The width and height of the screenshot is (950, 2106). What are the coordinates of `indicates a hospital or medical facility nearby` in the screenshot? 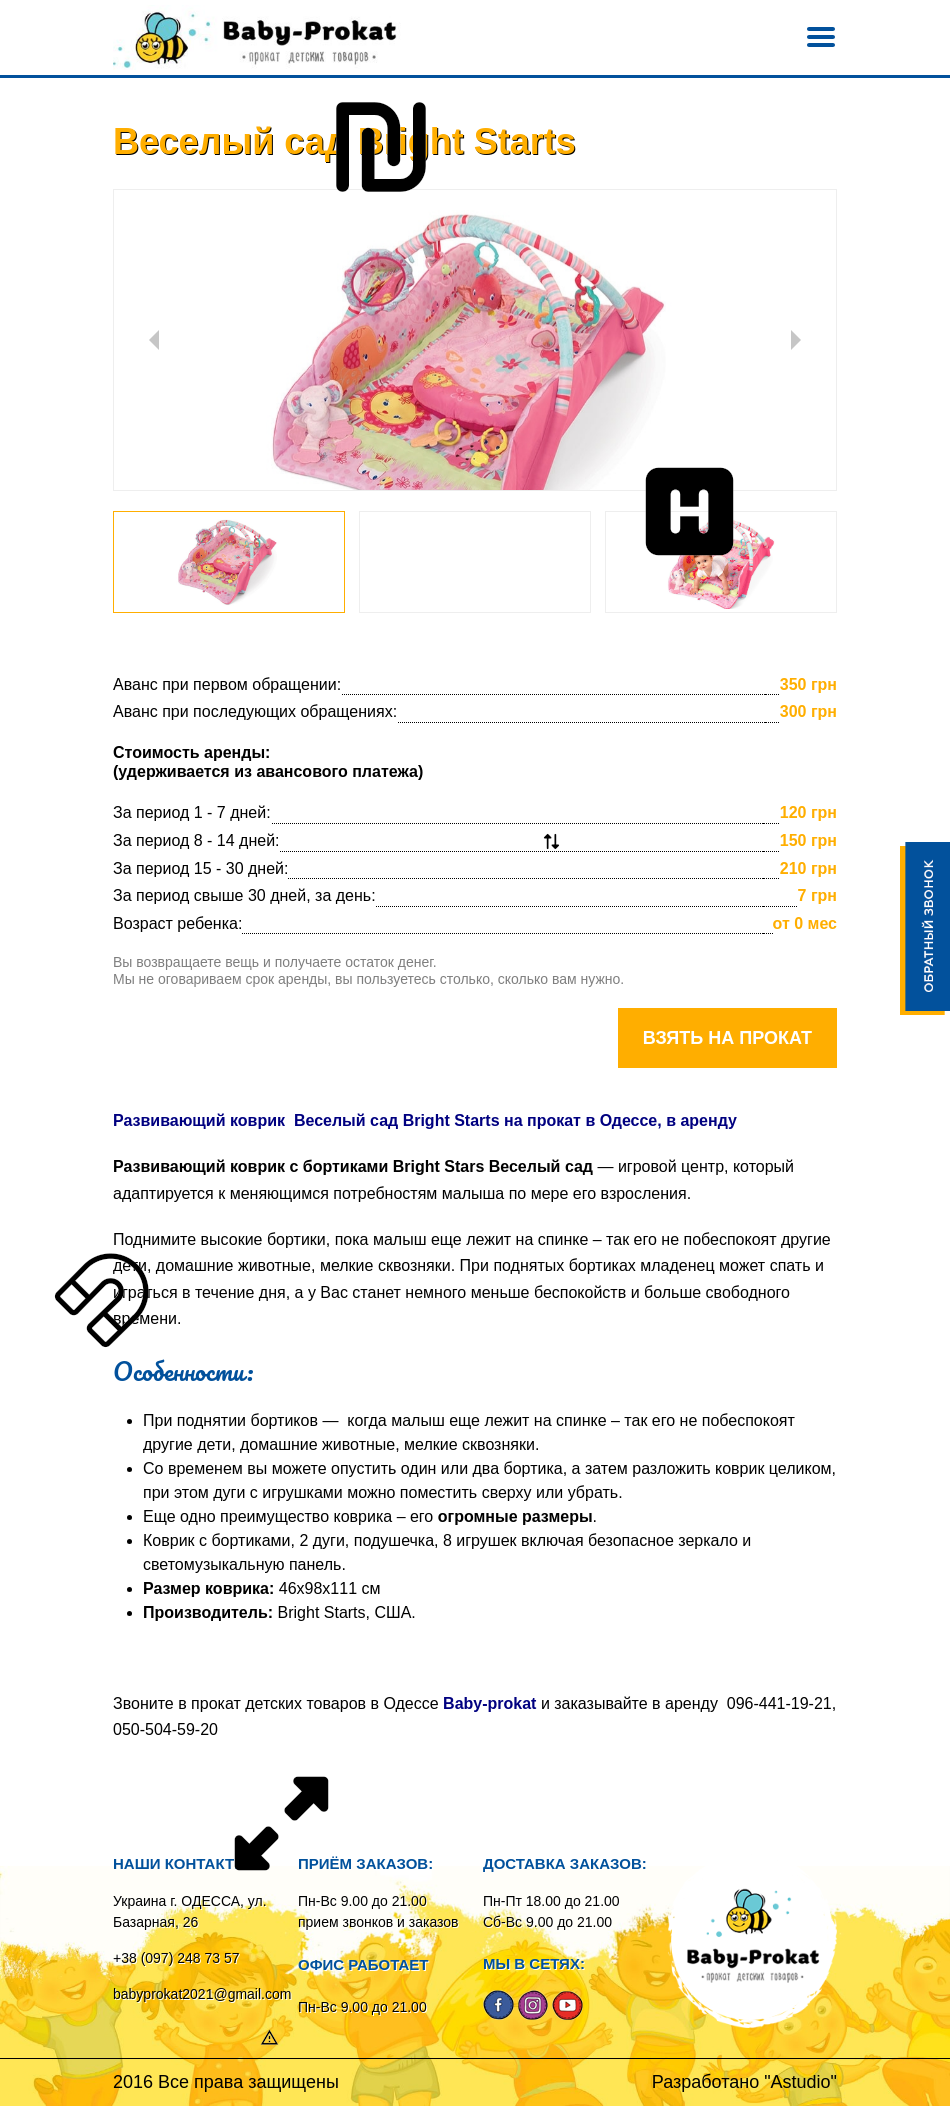 It's located at (689, 511).